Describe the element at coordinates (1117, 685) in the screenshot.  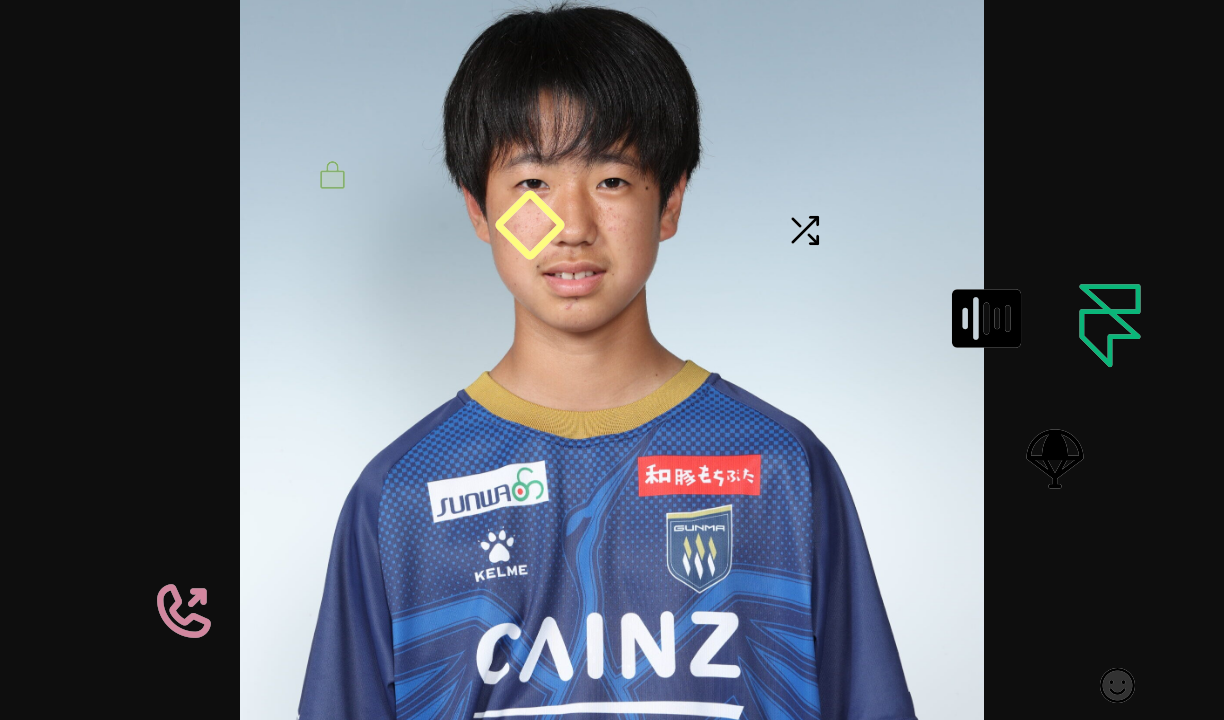
I see `add an emoji or reaction` at that location.